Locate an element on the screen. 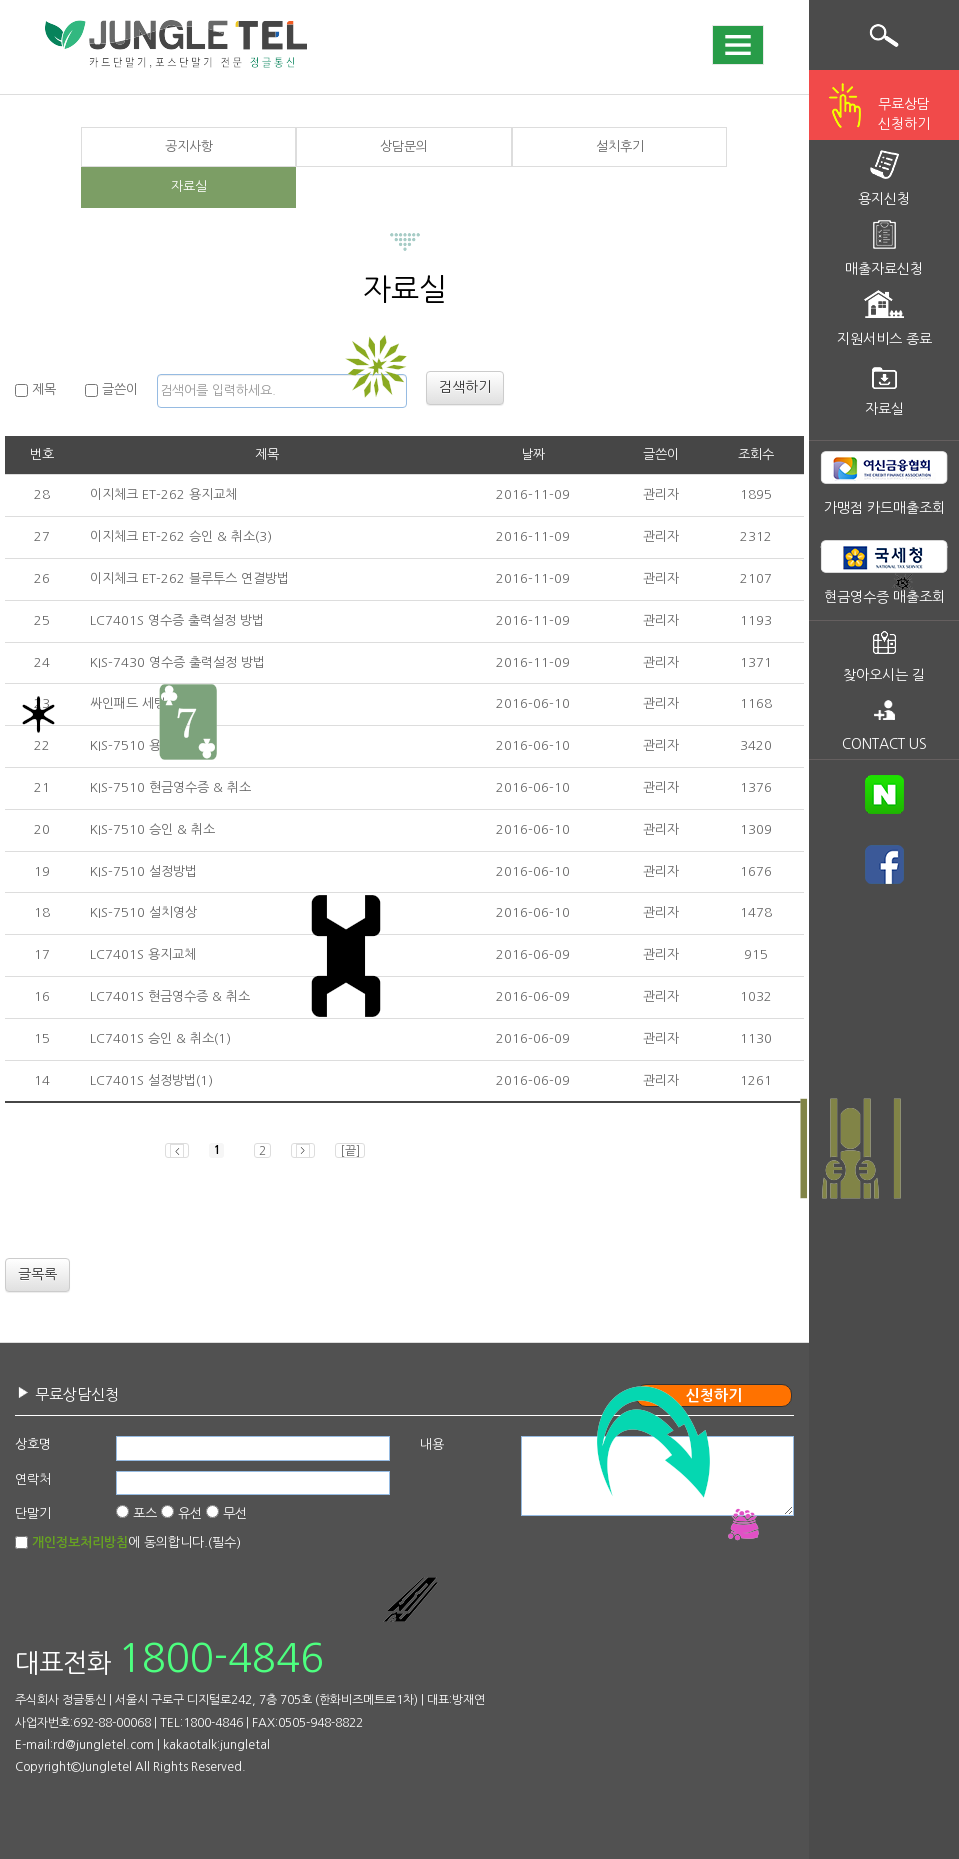  indicates cold or winter weather conditions is located at coordinates (38, 714).